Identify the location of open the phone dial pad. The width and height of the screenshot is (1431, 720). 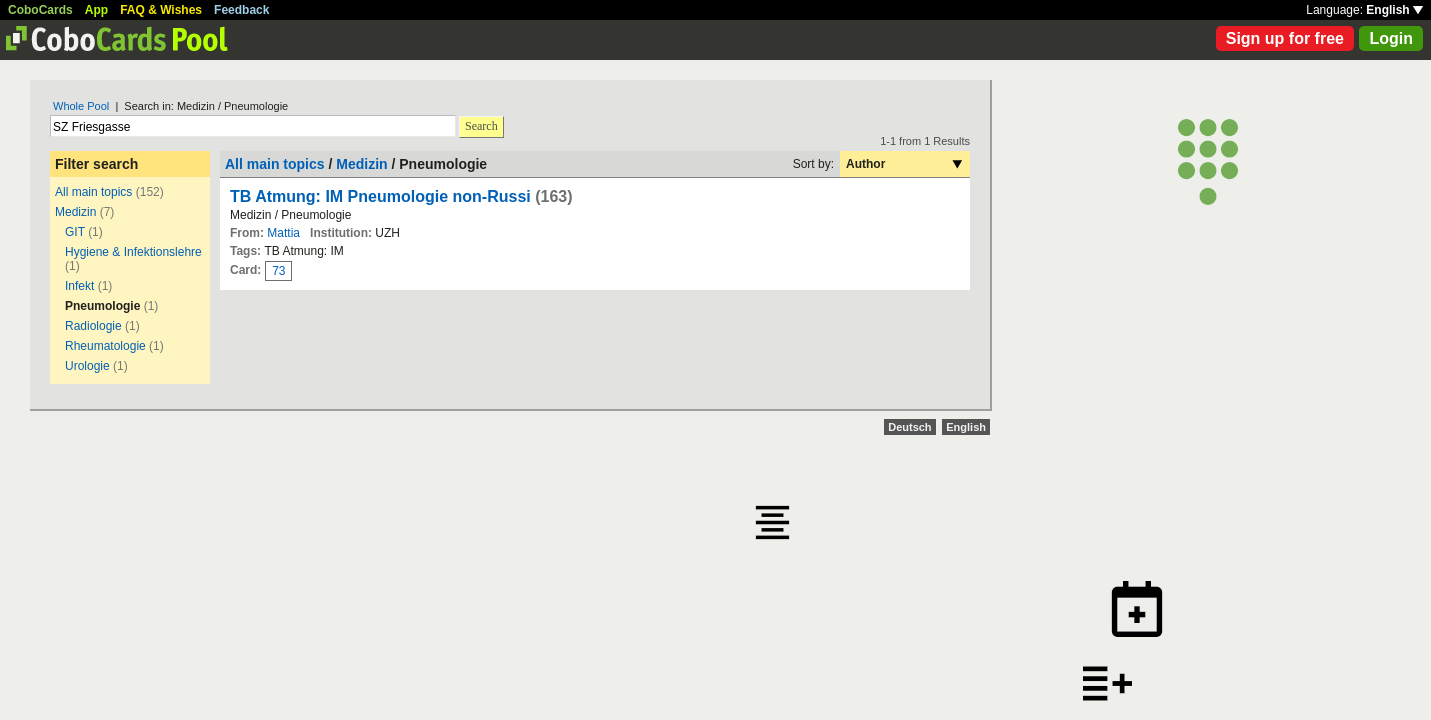
(1208, 162).